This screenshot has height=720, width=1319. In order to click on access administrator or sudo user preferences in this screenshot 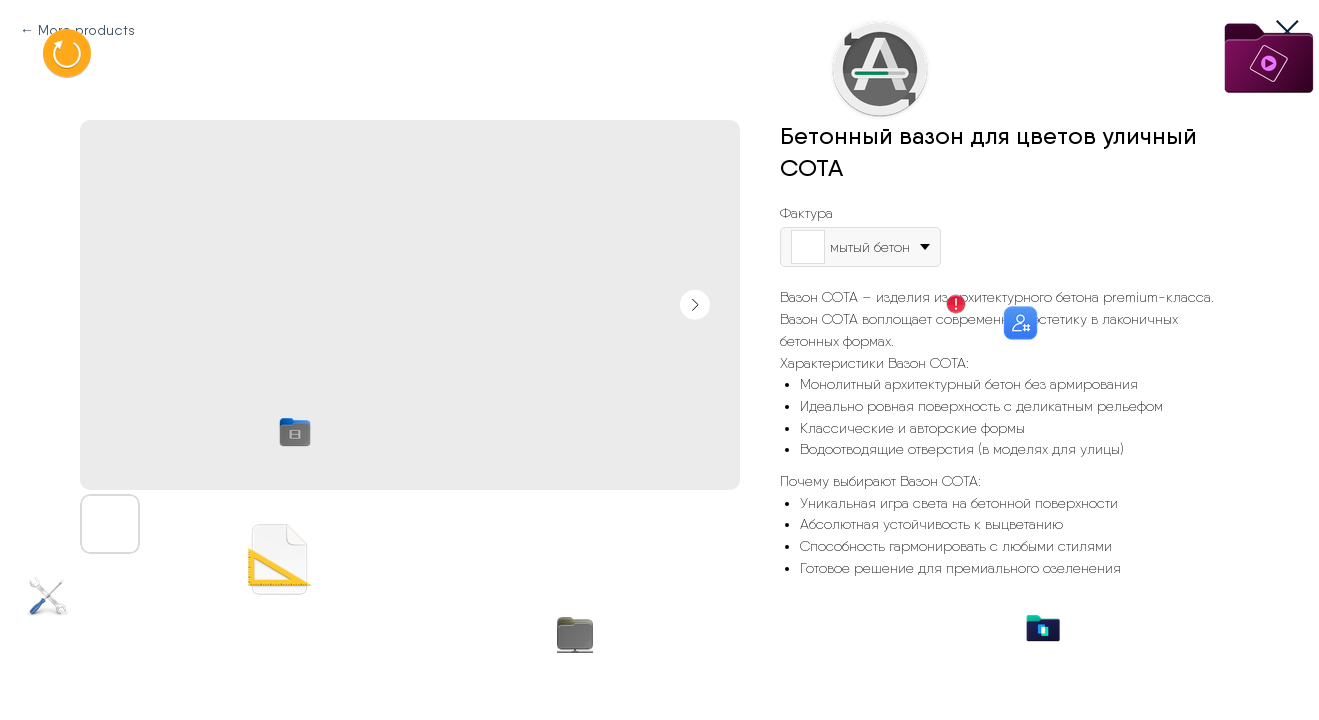, I will do `click(1020, 323)`.